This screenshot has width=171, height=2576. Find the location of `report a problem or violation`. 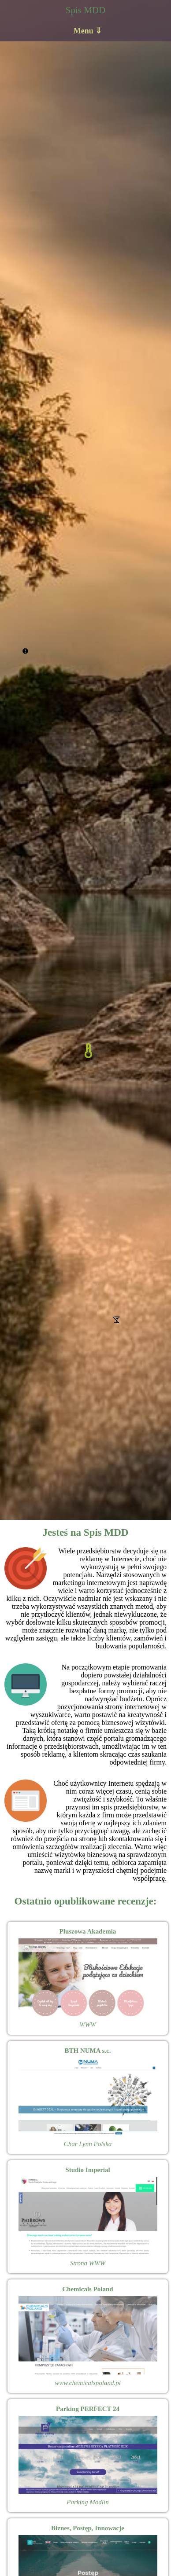

report a problem or violation is located at coordinates (25, 651).